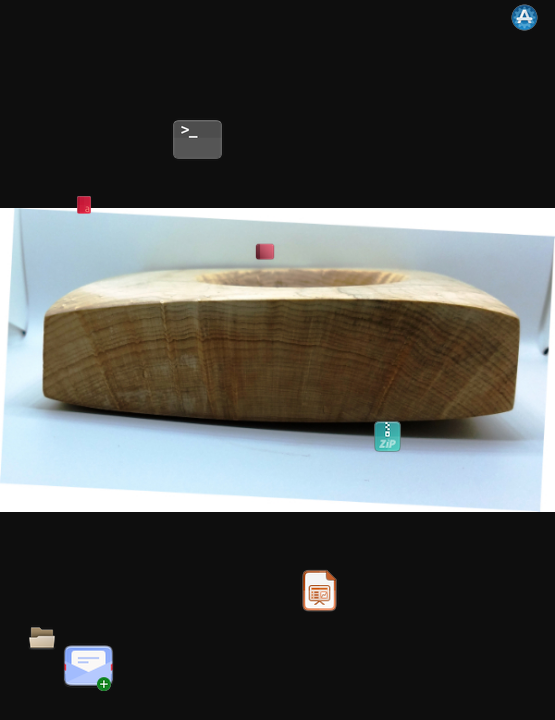 This screenshot has width=555, height=720. Describe the element at coordinates (387, 436) in the screenshot. I see `open a compressed zip archive` at that location.